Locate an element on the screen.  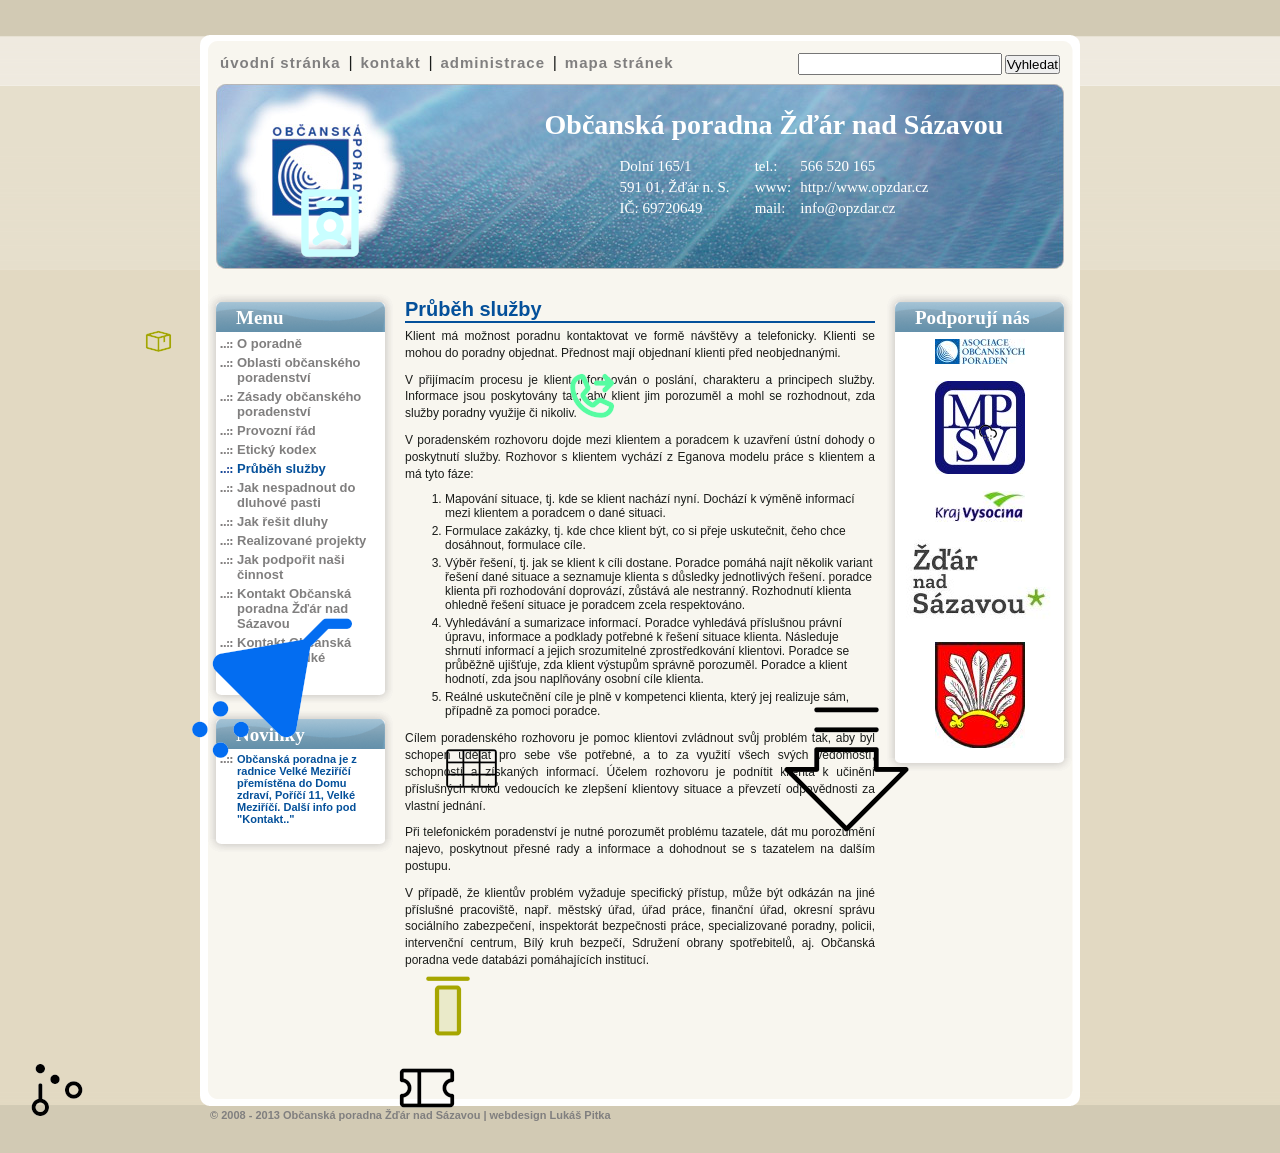
view items in grid layout is located at coordinates (471, 768).